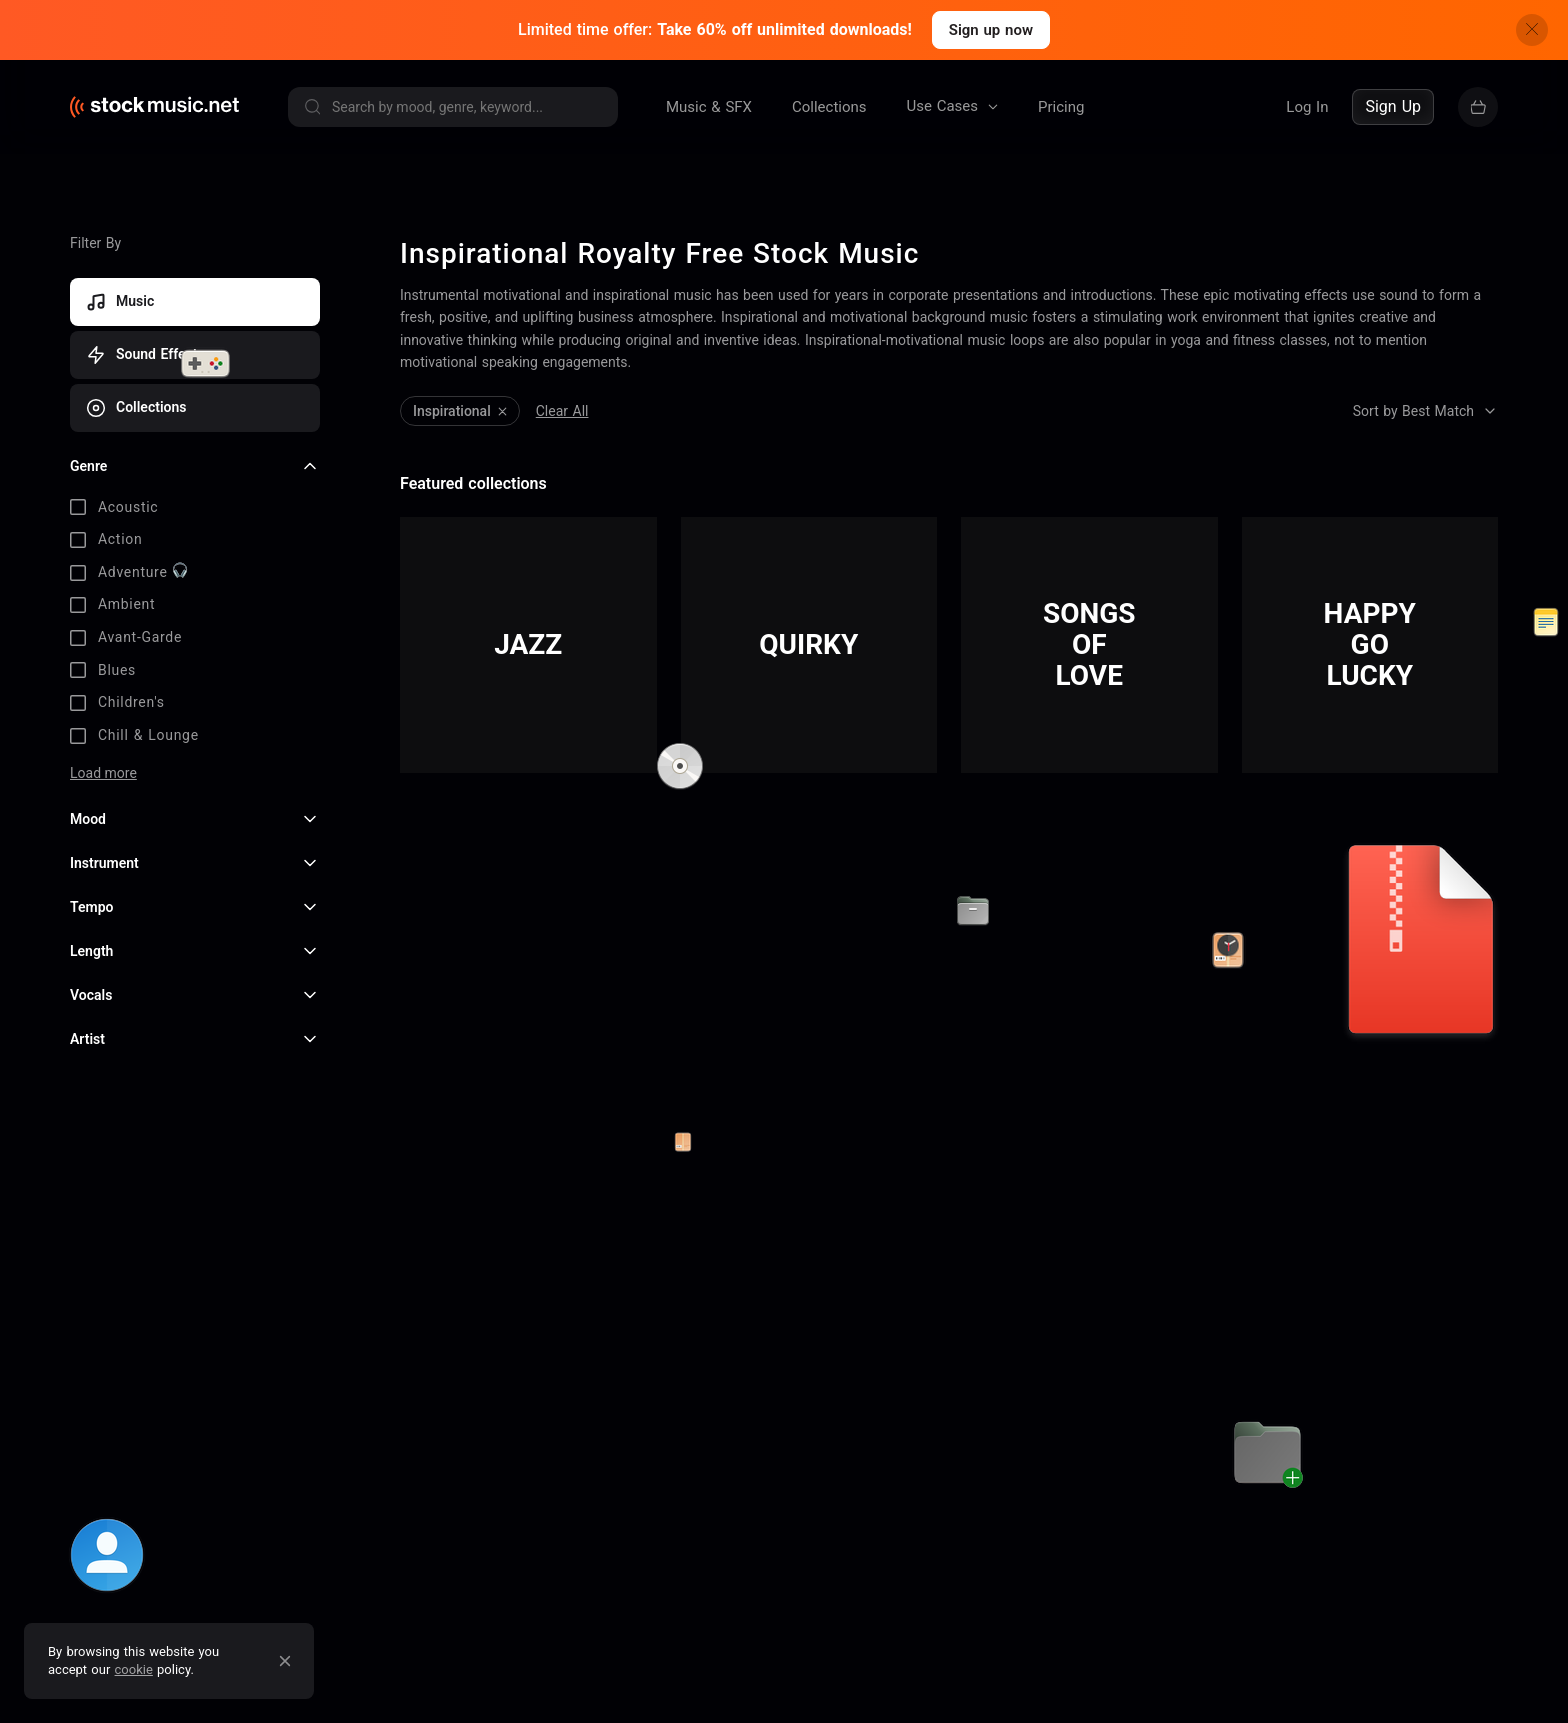  Describe the element at coordinates (680, 766) in the screenshot. I see `indicates a CD-ROM drive or optical disc device` at that location.